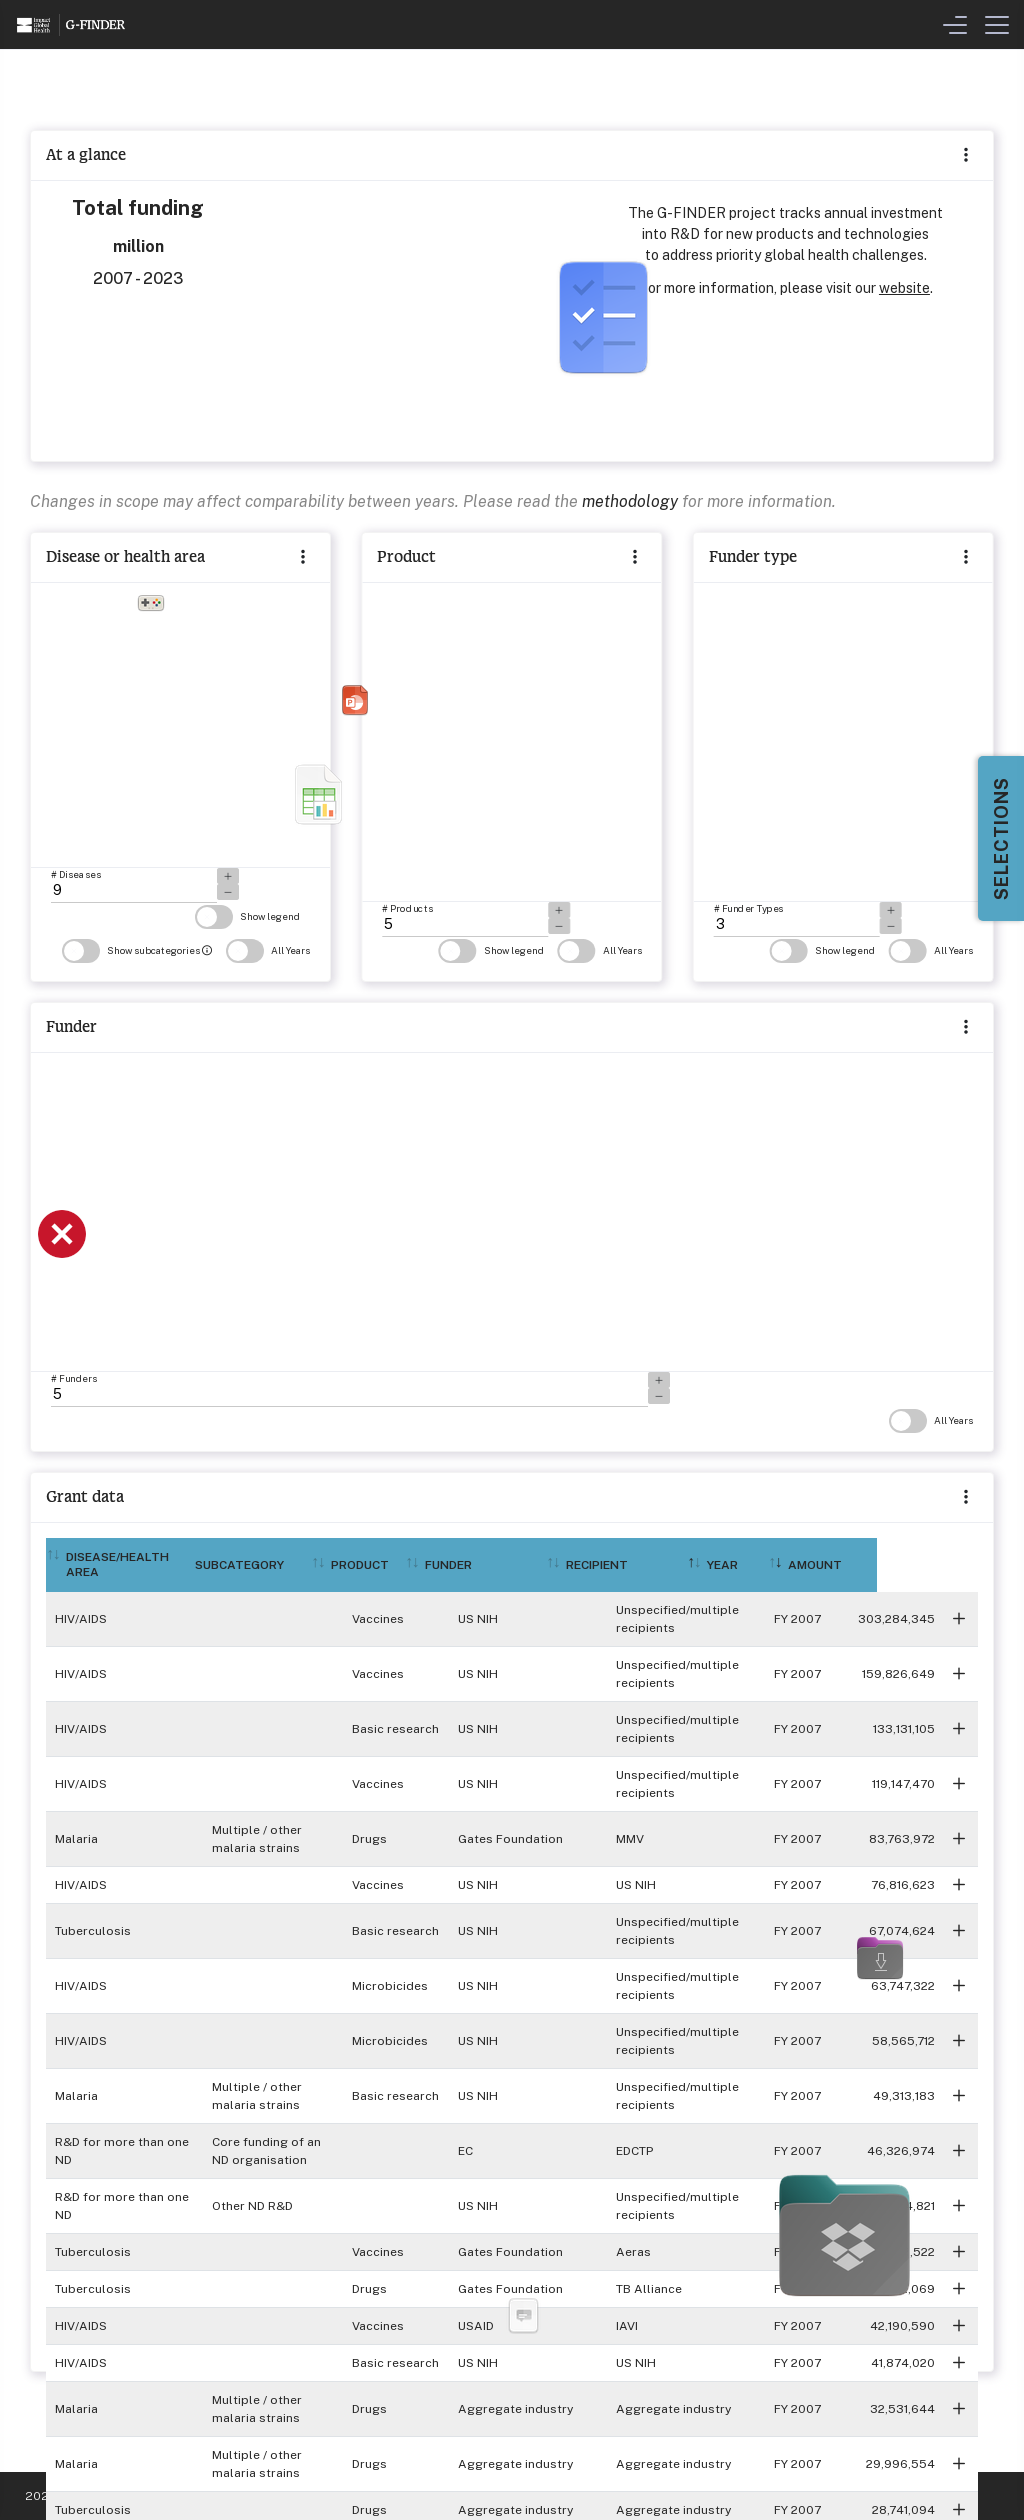 The image size is (1024, 2520). I want to click on game controller input device detected, so click(151, 603).